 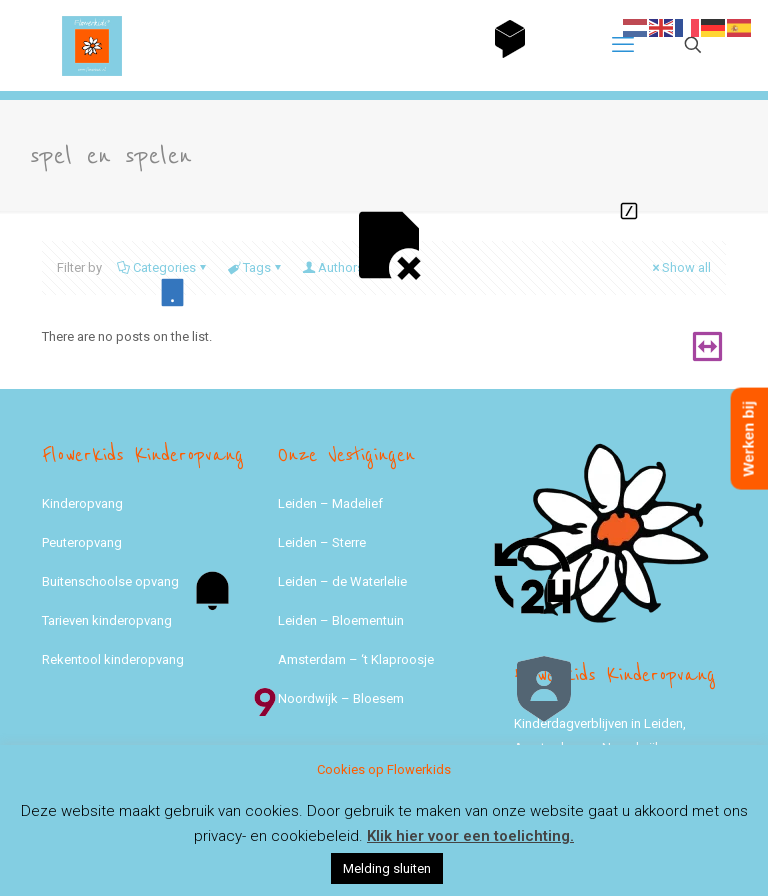 What do you see at coordinates (265, 702) in the screenshot?
I see `quad9 dns service logo` at bounding box center [265, 702].